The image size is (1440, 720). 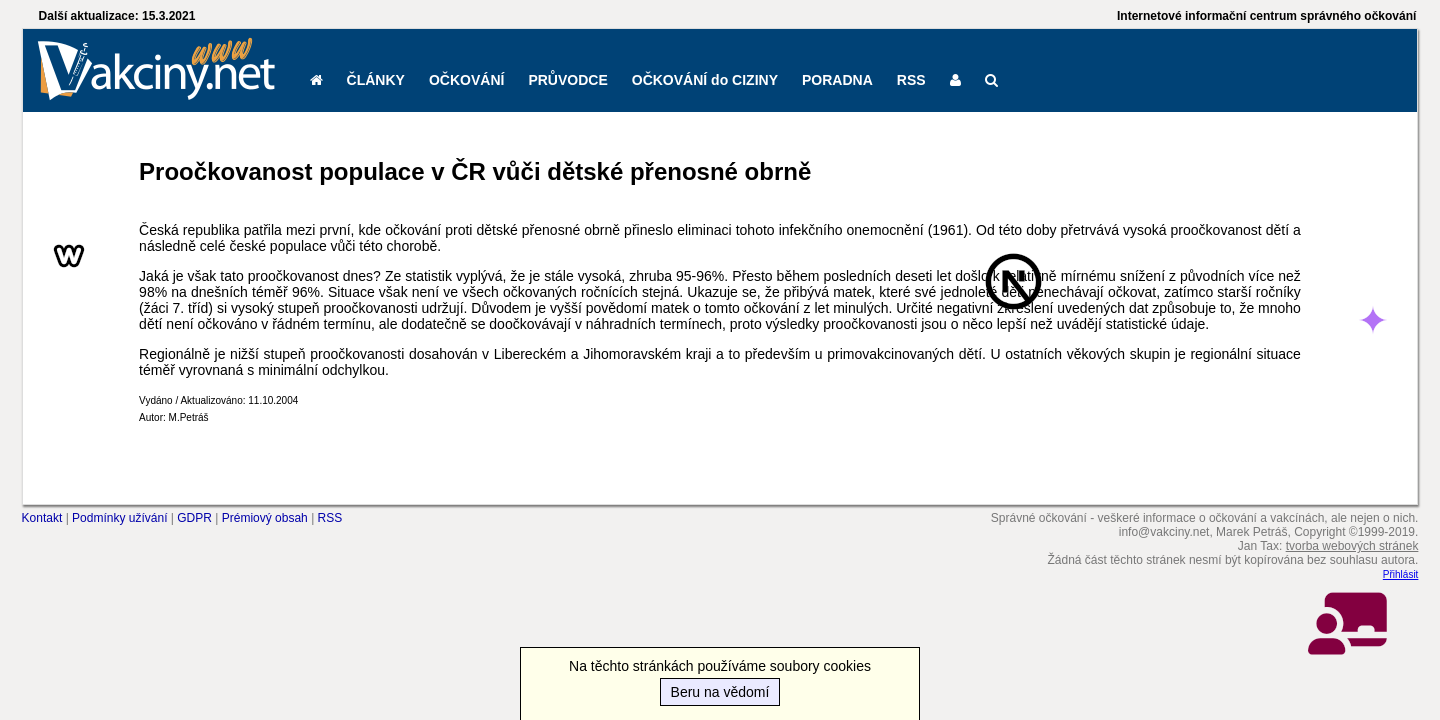 What do you see at coordinates (1373, 320) in the screenshot?
I see `open Google Gemini AI assistant` at bounding box center [1373, 320].